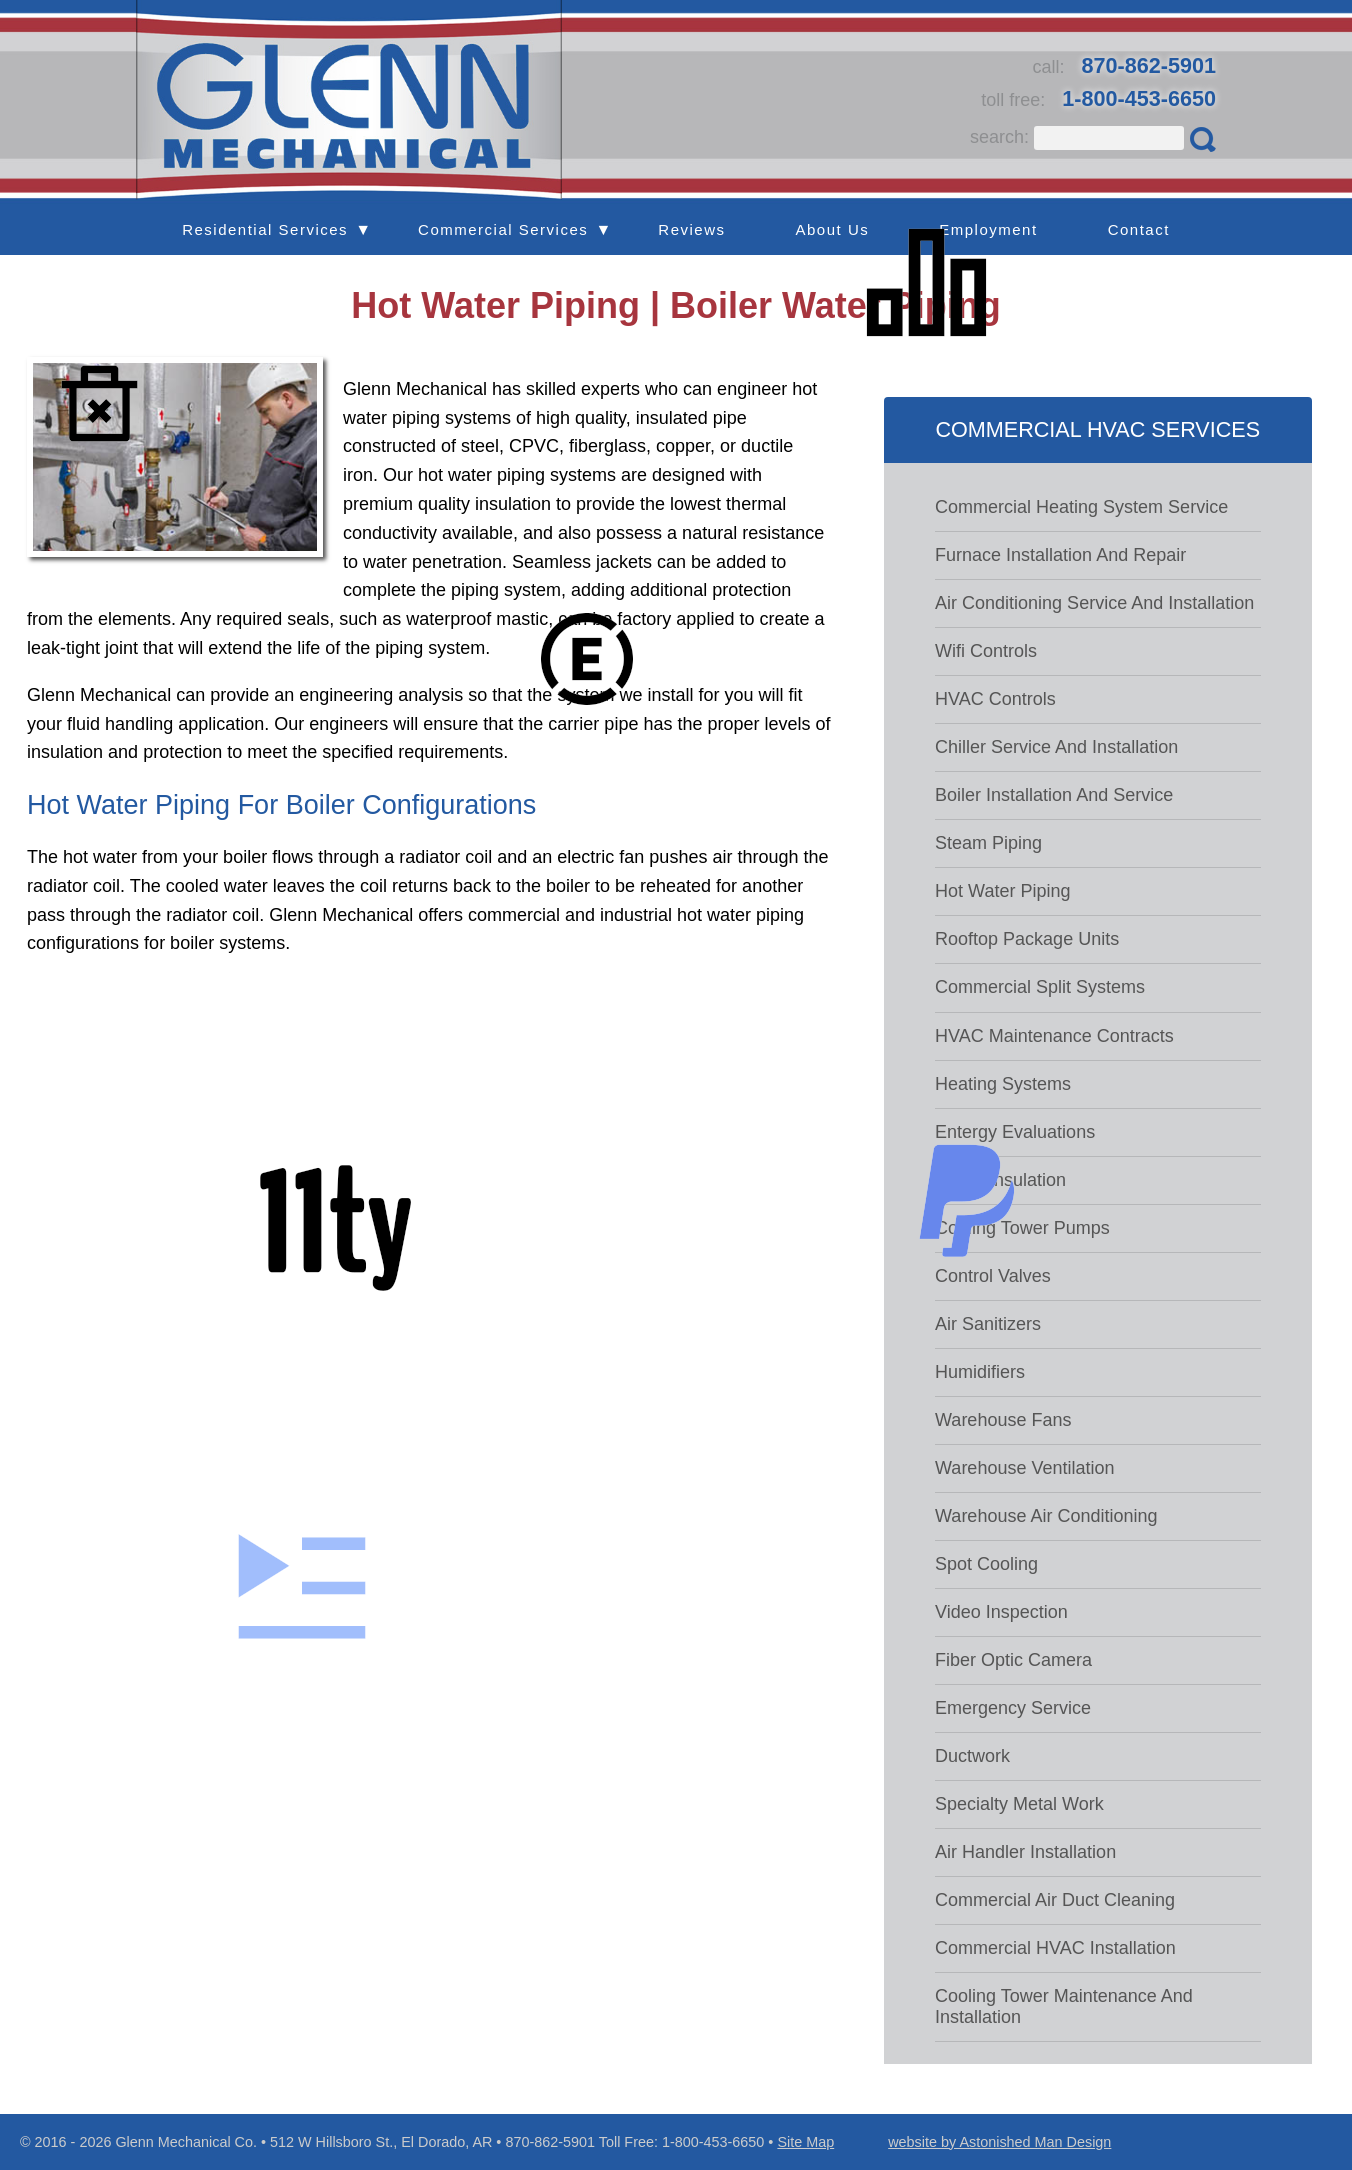 This screenshot has height=2170, width=1352. What do you see at coordinates (302, 1588) in the screenshot?
I see `view your playlist` at bounding box center [302, 1588].